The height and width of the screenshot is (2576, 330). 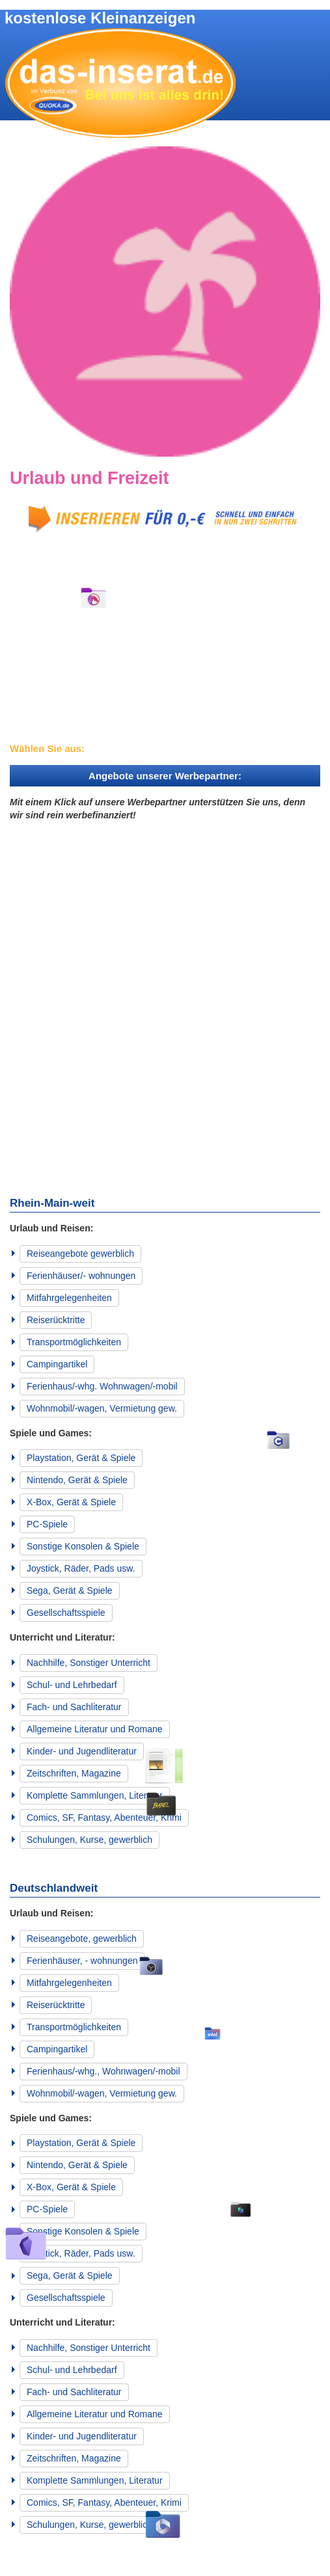 What do you see at coordinates (161, 1805) in the screenshot?
I see `folder containing babel configuration files` at bounding box center [161, 1805].